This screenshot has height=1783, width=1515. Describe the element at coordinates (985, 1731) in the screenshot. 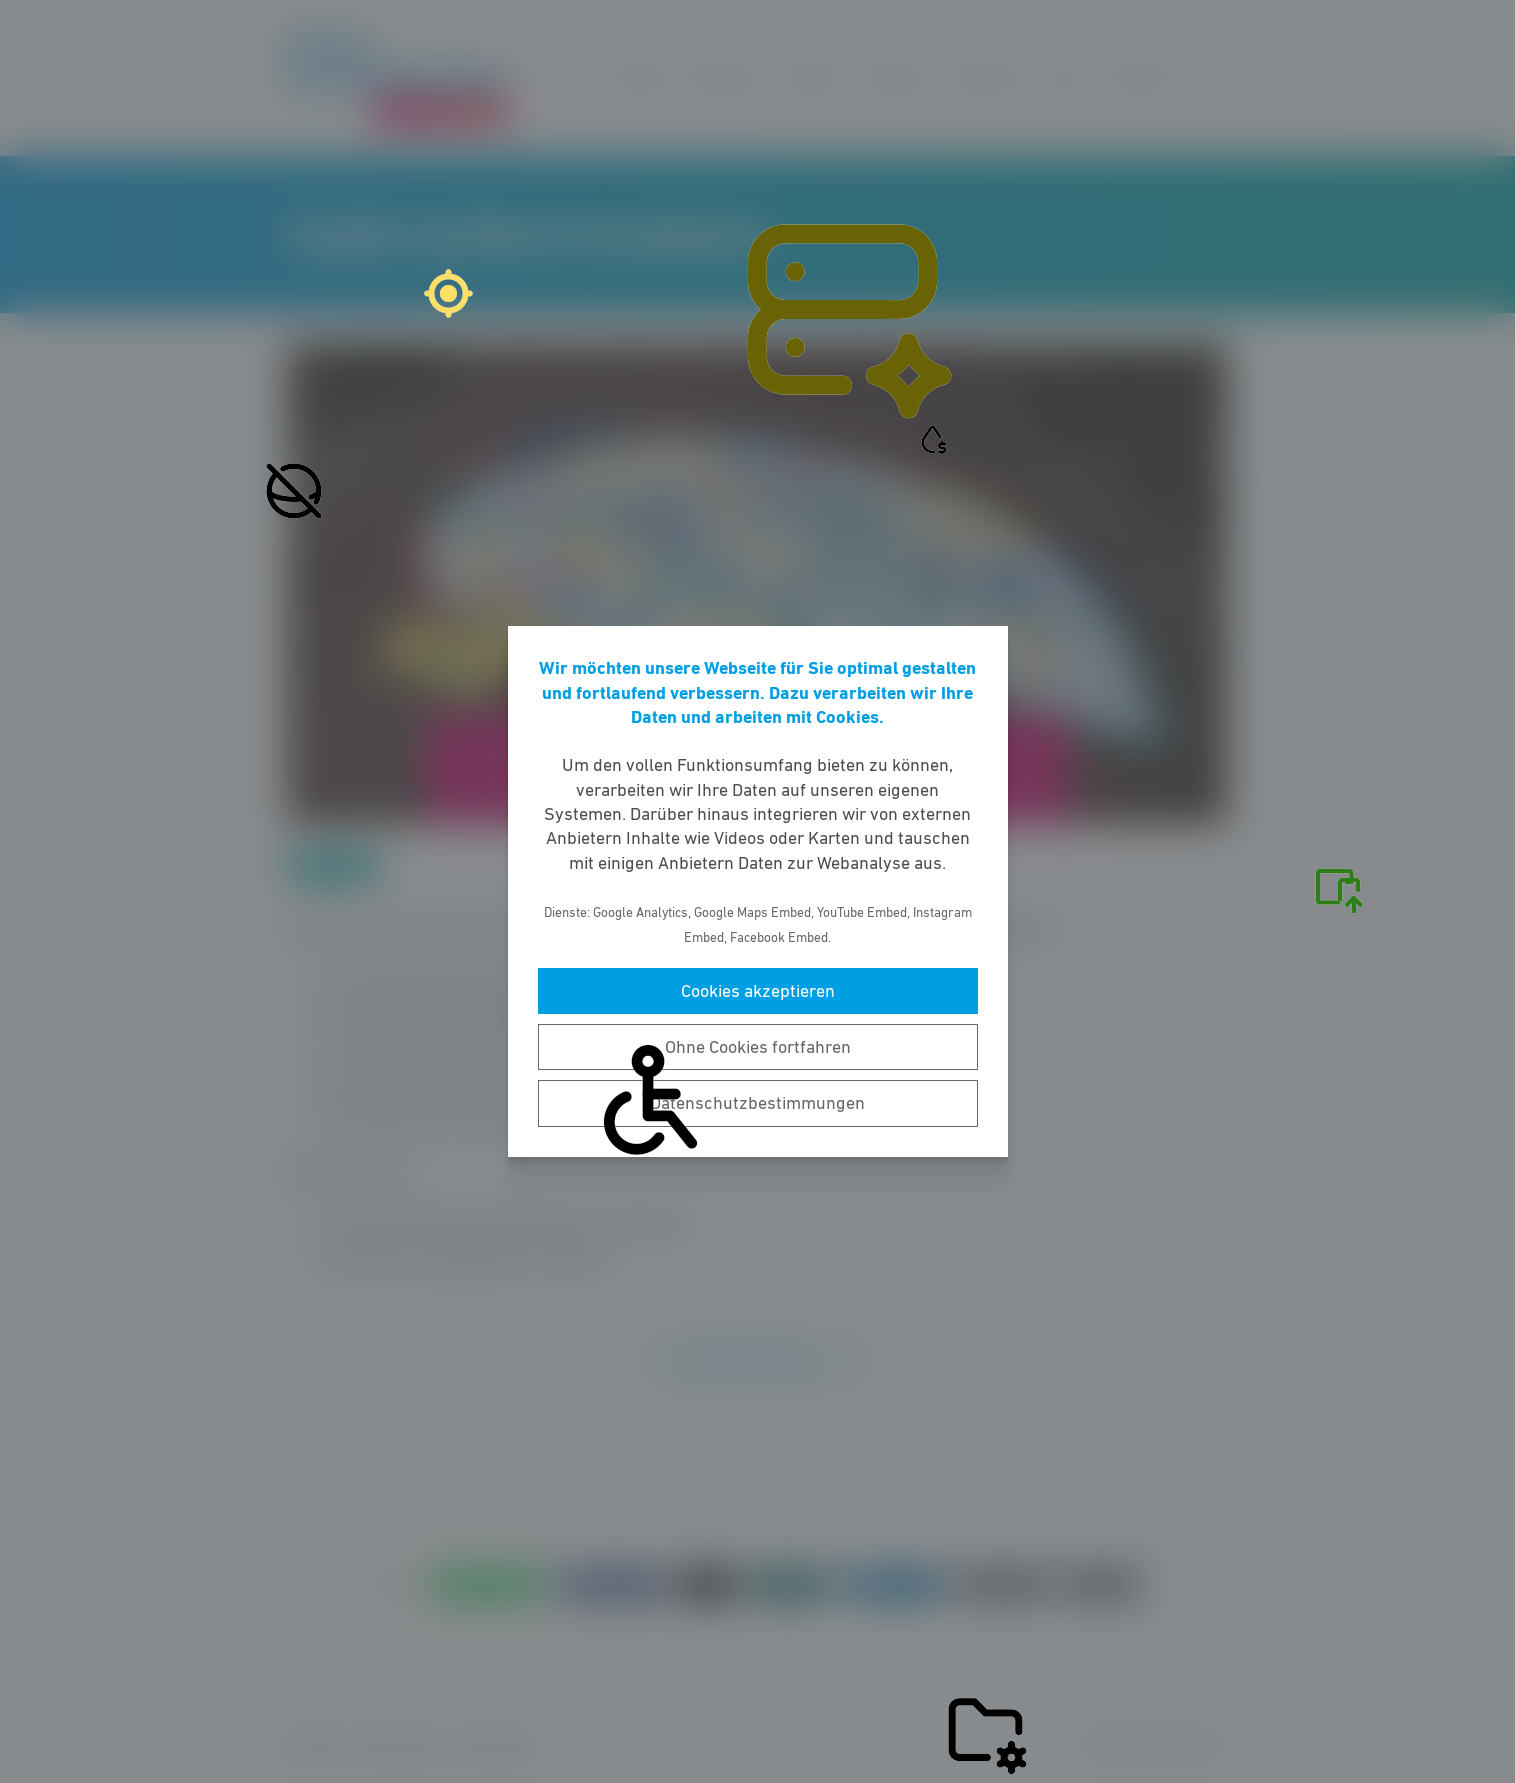

I see `access folder settings` at that location.